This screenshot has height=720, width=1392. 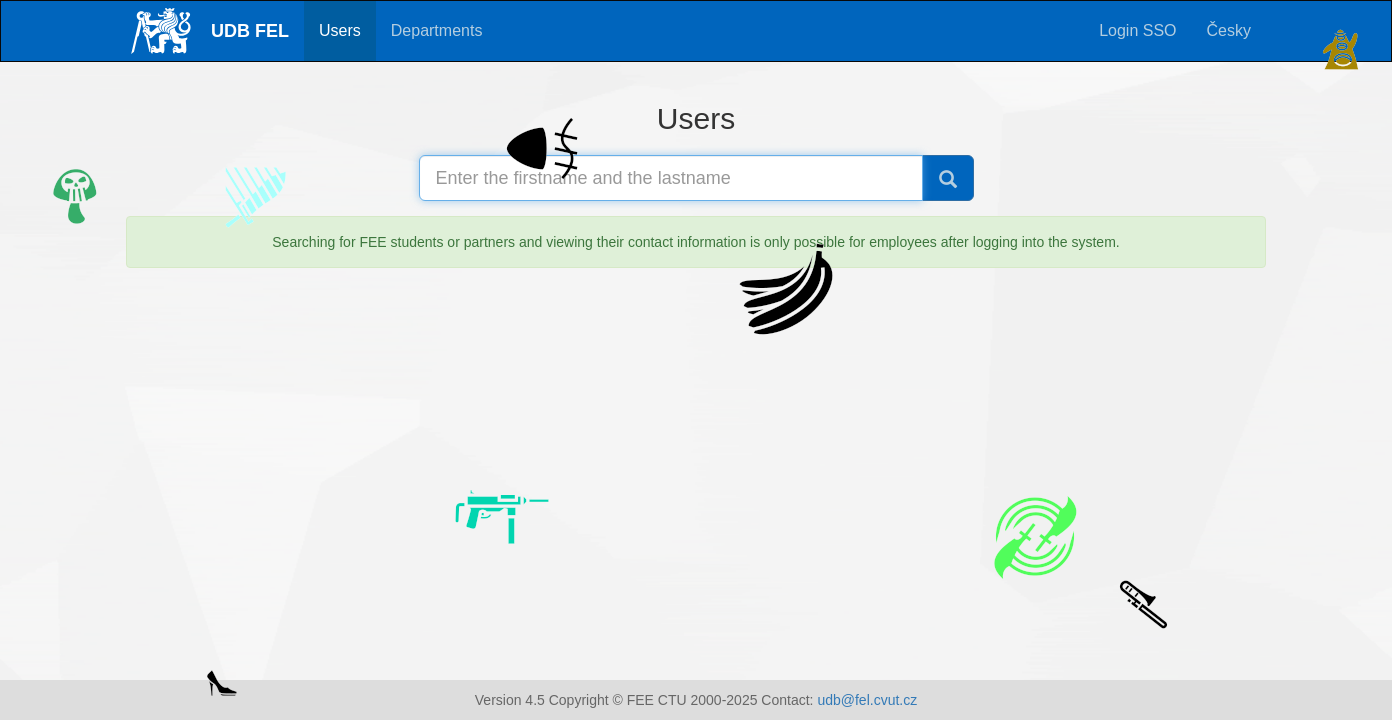 What do you see at coordinates (222, 683) in the screenshot?
I see `browse women's footwear category` at bounding box center [222, 683].